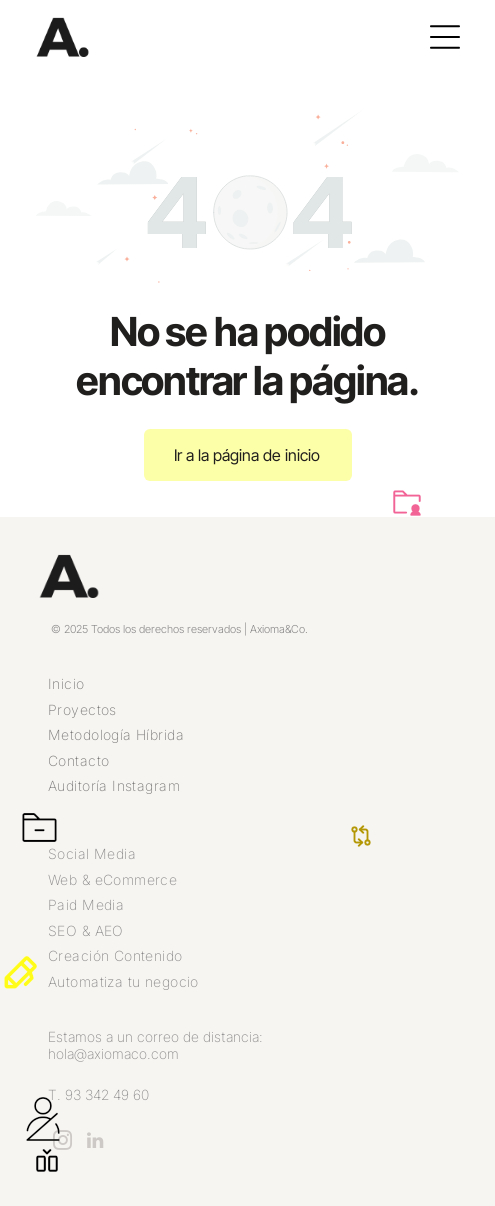  I want to click on fasten seatbelt reminder, so click(43, 1119).